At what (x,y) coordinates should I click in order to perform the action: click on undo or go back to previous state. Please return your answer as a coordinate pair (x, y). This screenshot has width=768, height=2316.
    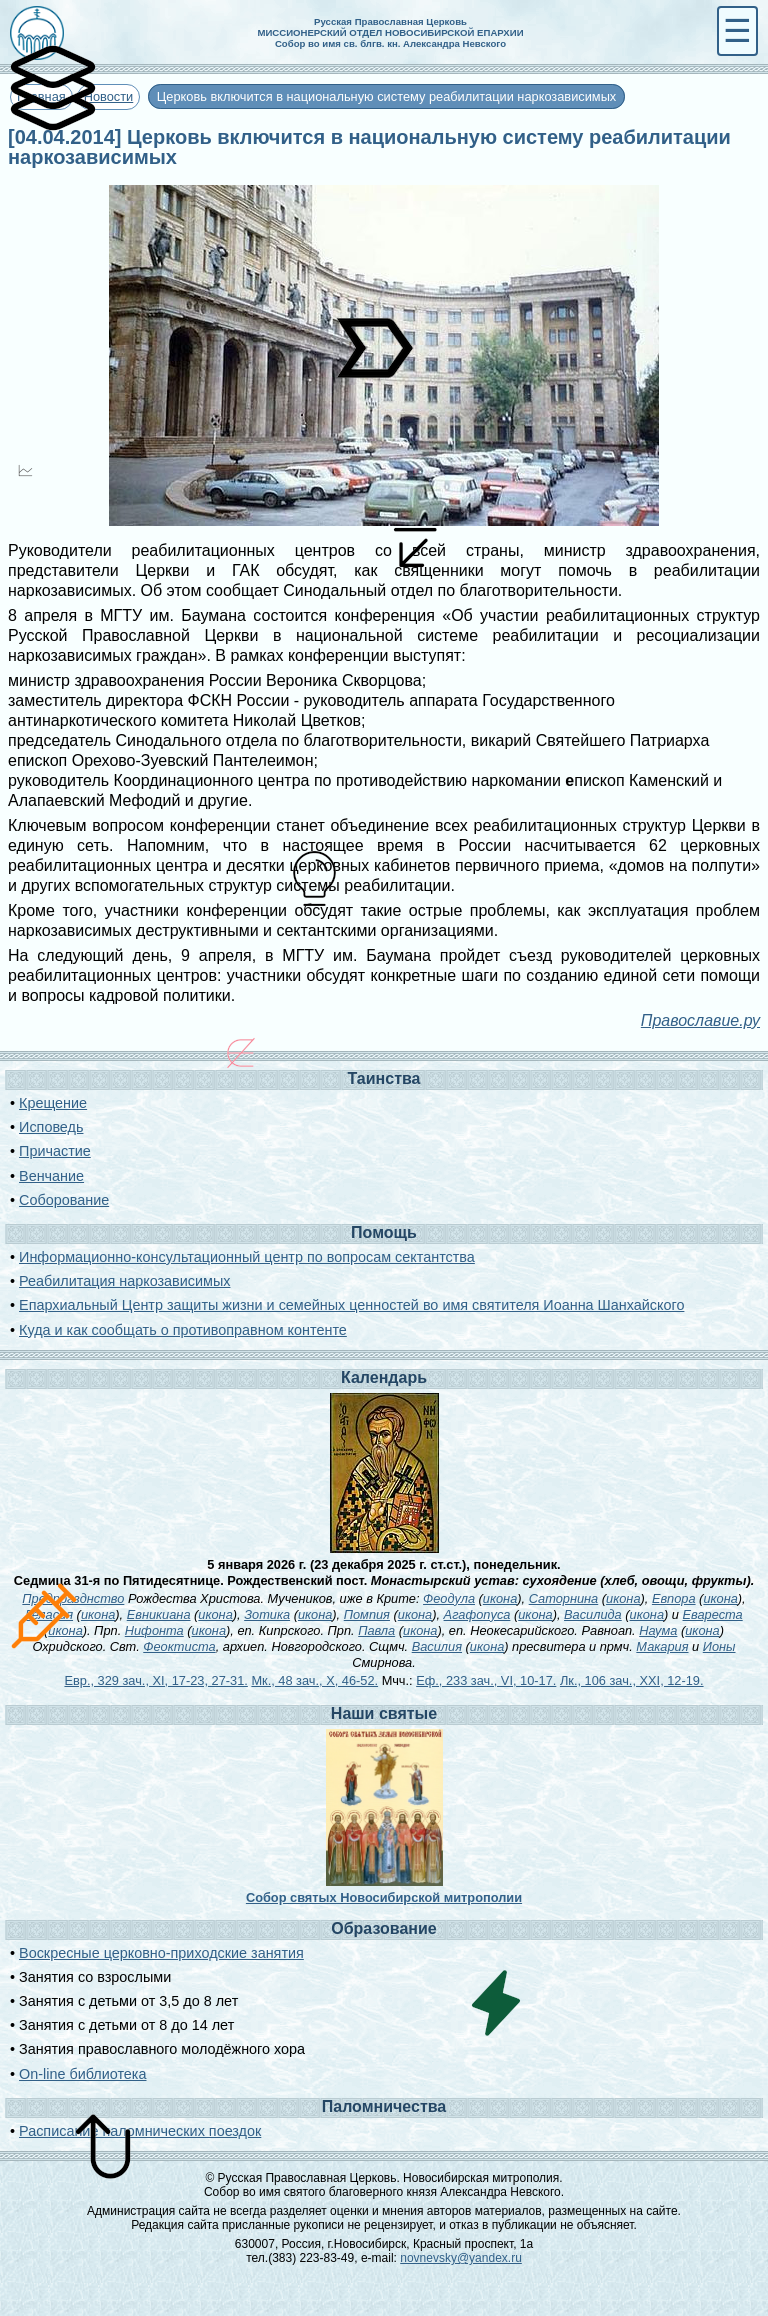
    Looking at the image, I should click on (105, 2146).